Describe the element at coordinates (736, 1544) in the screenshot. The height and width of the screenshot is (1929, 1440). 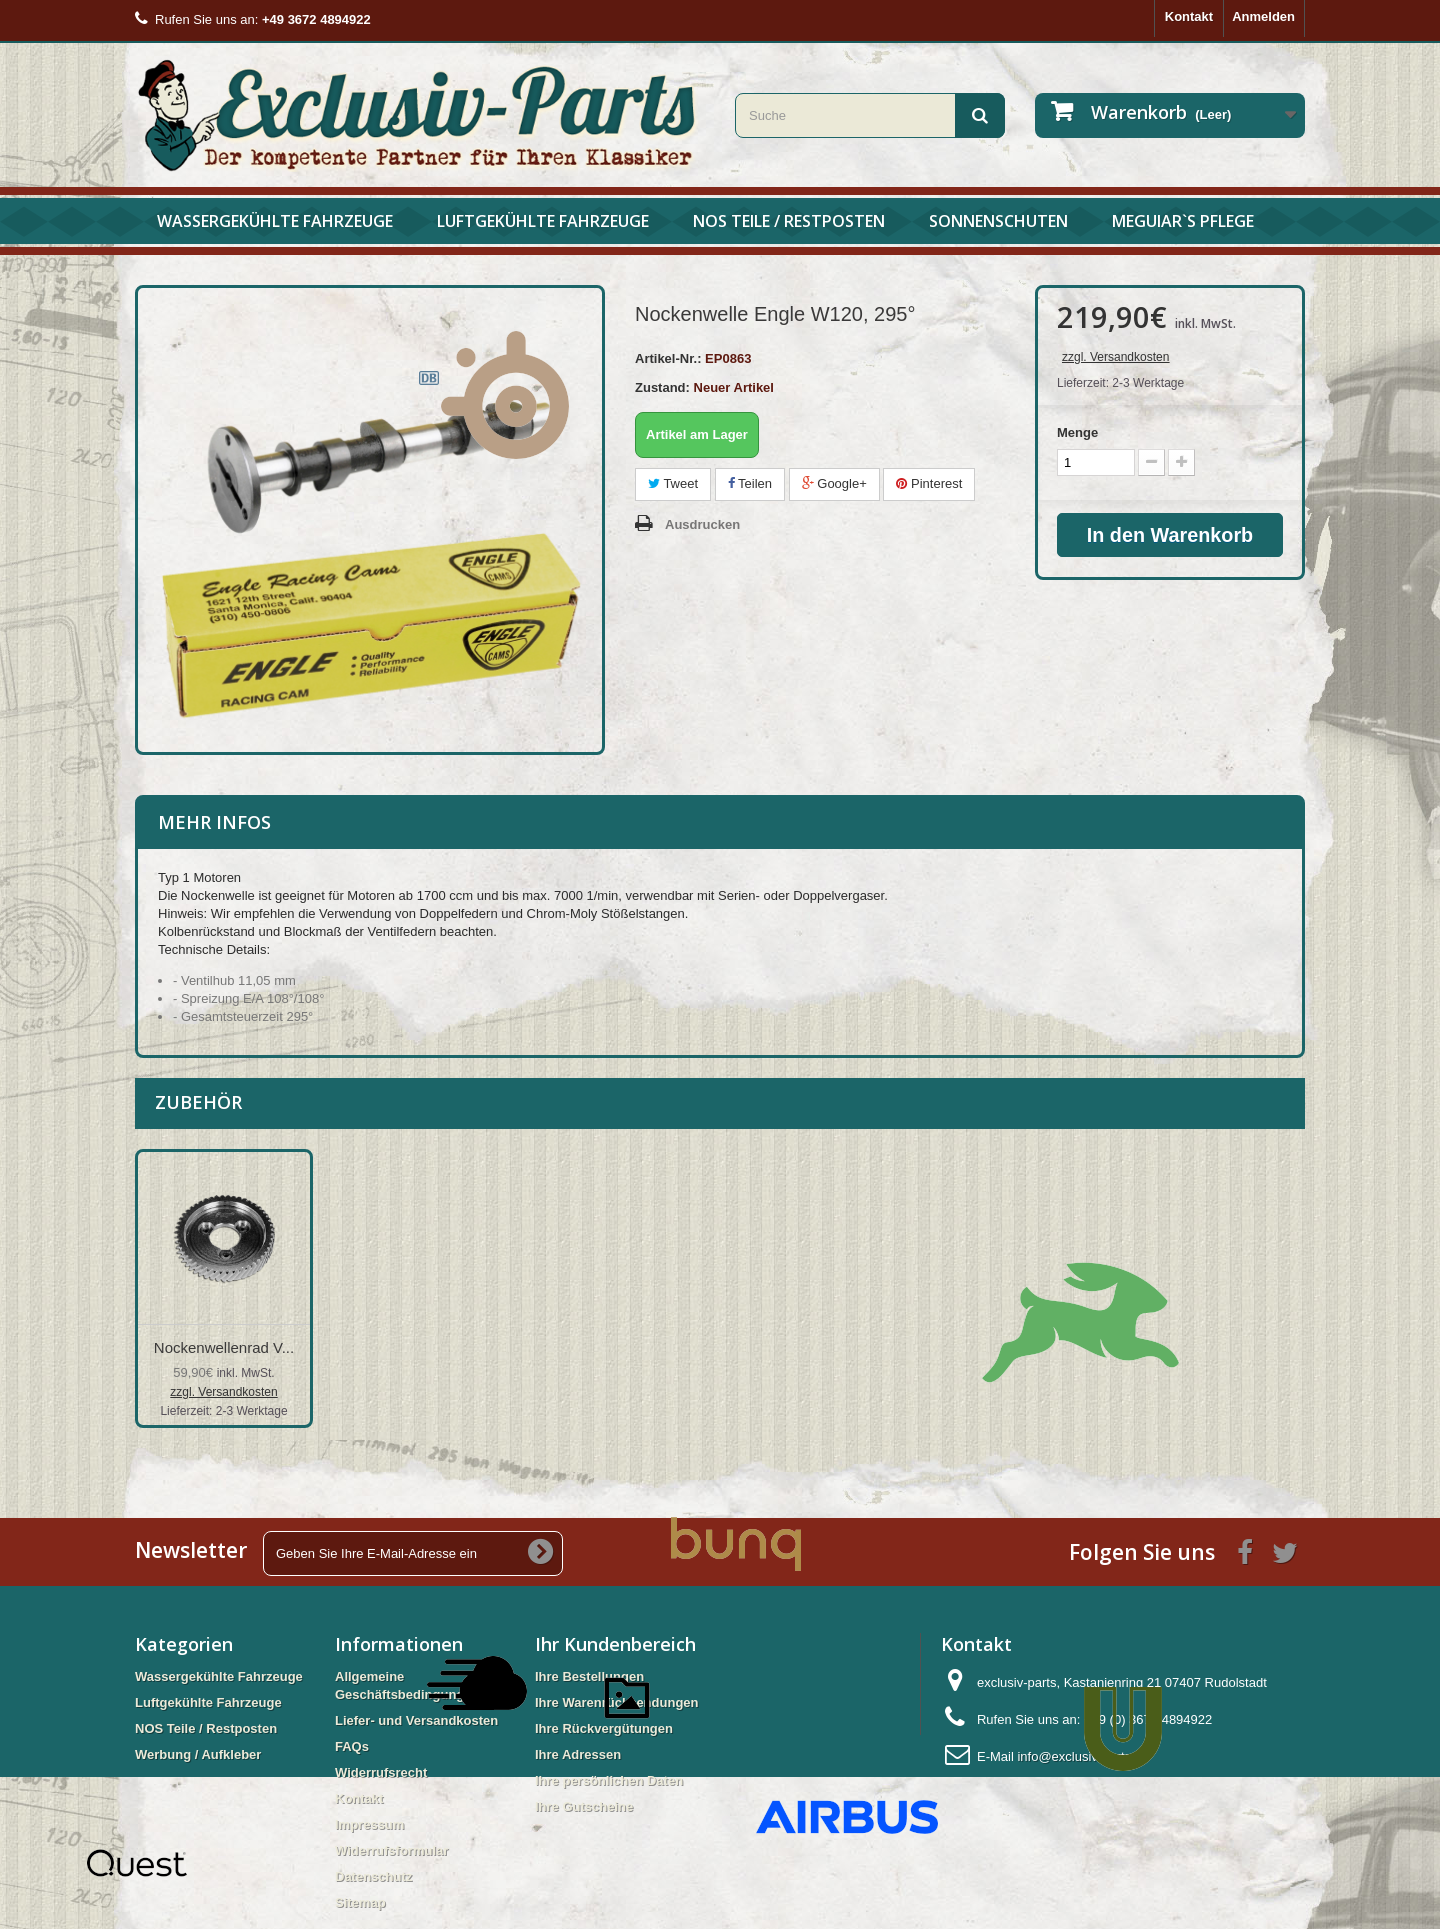
I see `open the bunq banking app` at that location.